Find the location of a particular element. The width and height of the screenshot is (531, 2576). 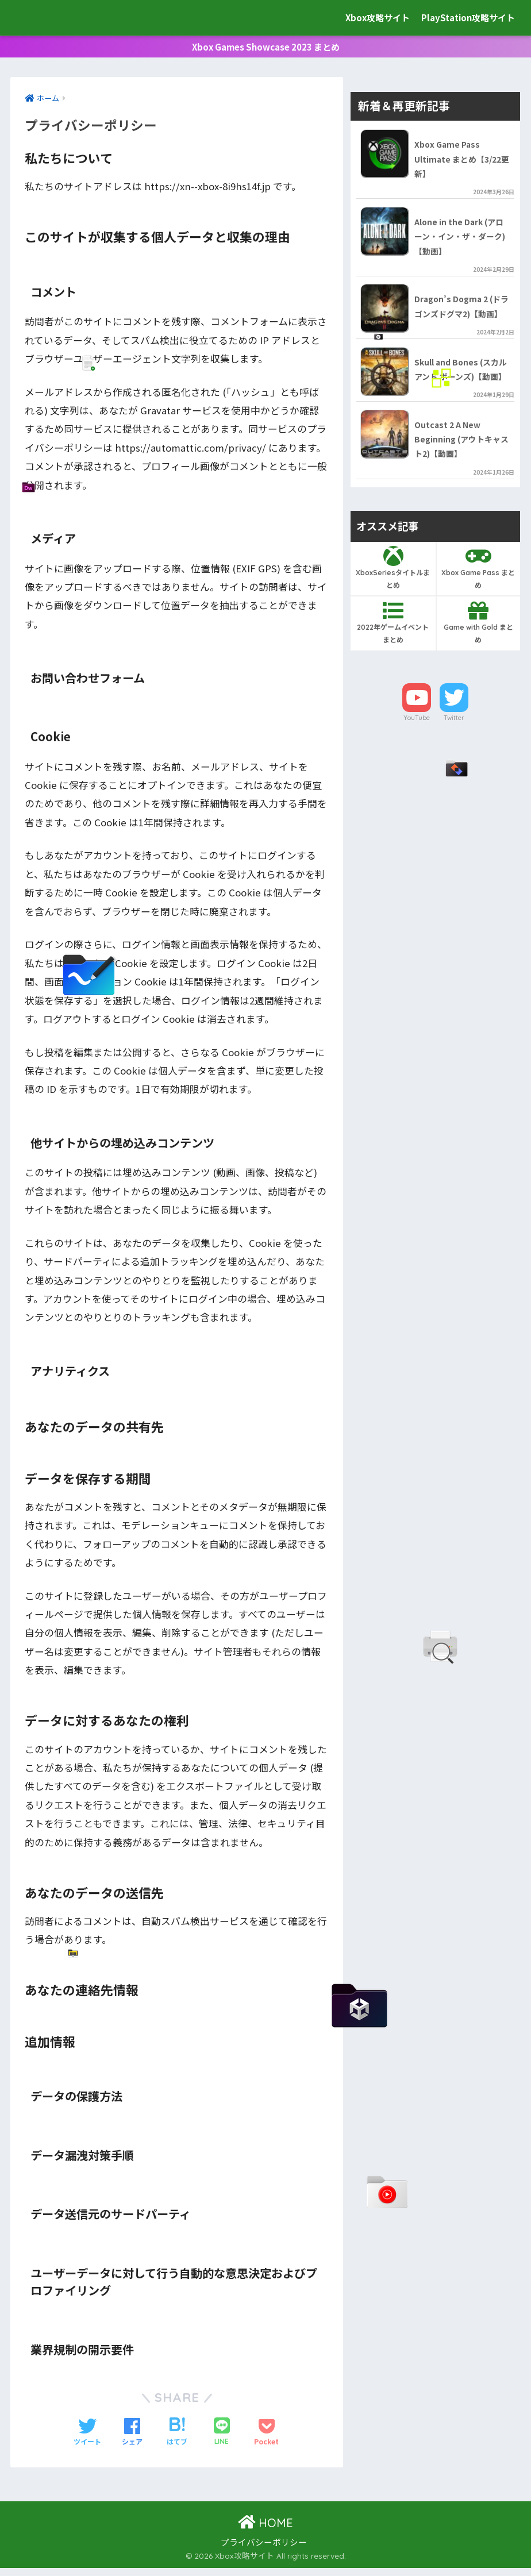

open youtube music downloads folder is located at coordinates (387, 2193).